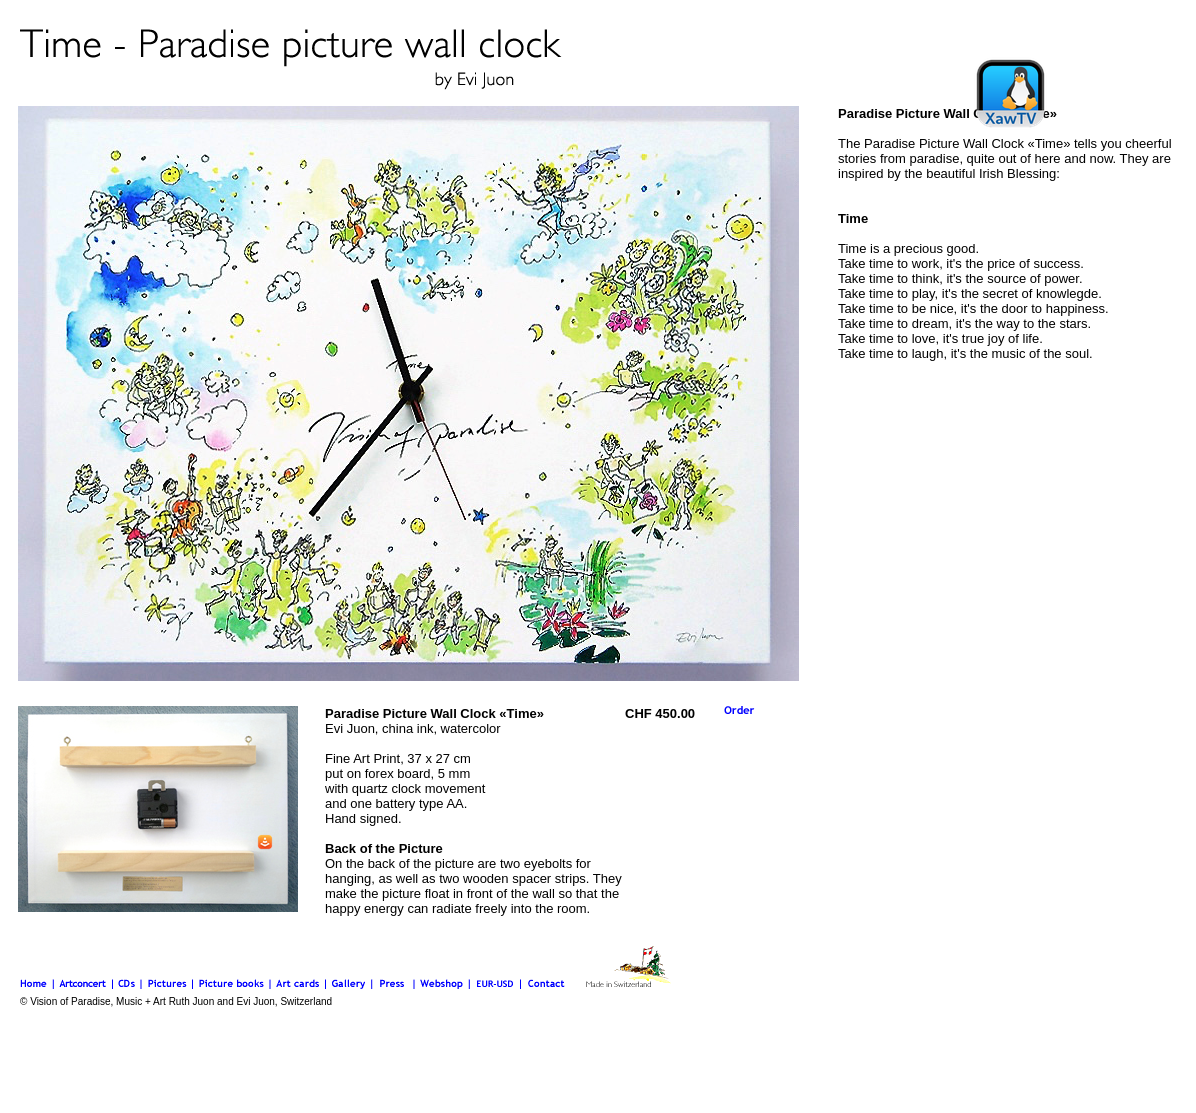 Image resolution: width=1196 pixels, height=1113 pixels. I want to click on open VLC media player, so click(265, 842).